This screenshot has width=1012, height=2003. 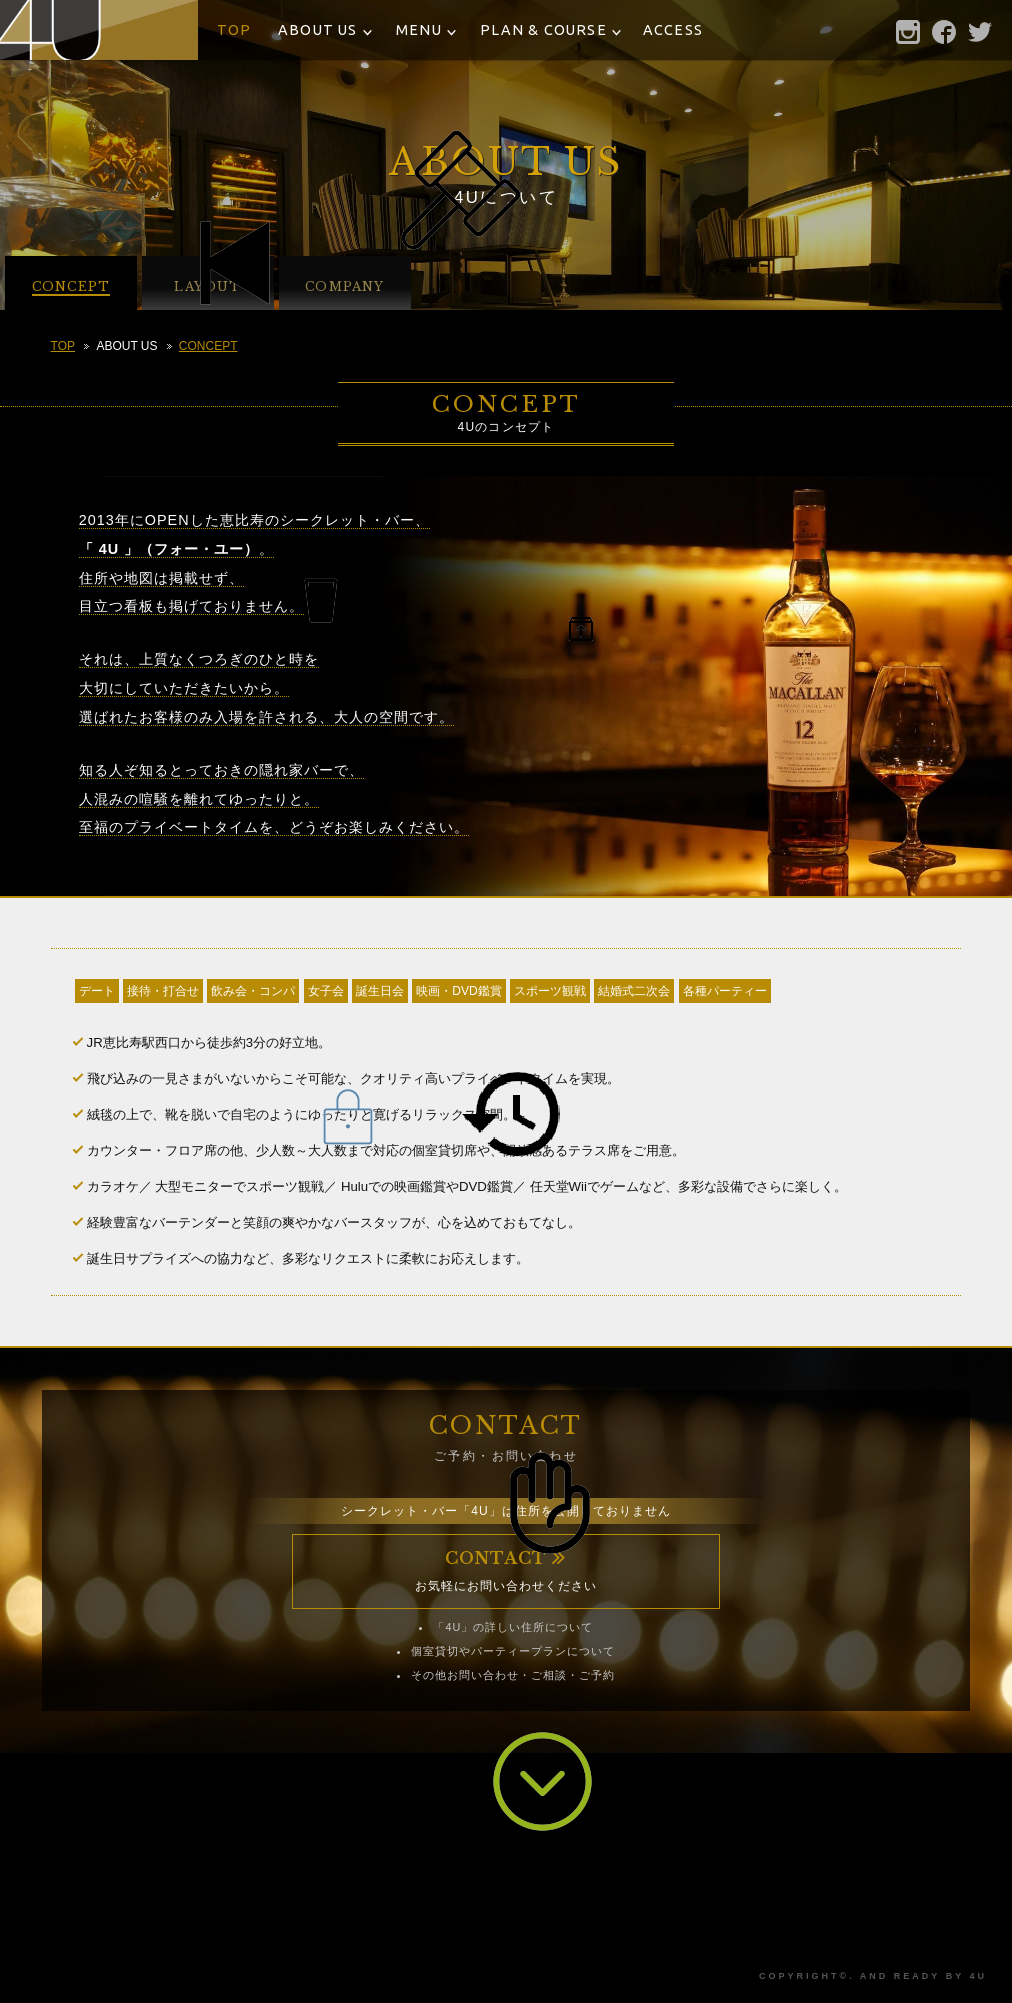 I want to click on skip to previous track, so click(x=235, y=263).